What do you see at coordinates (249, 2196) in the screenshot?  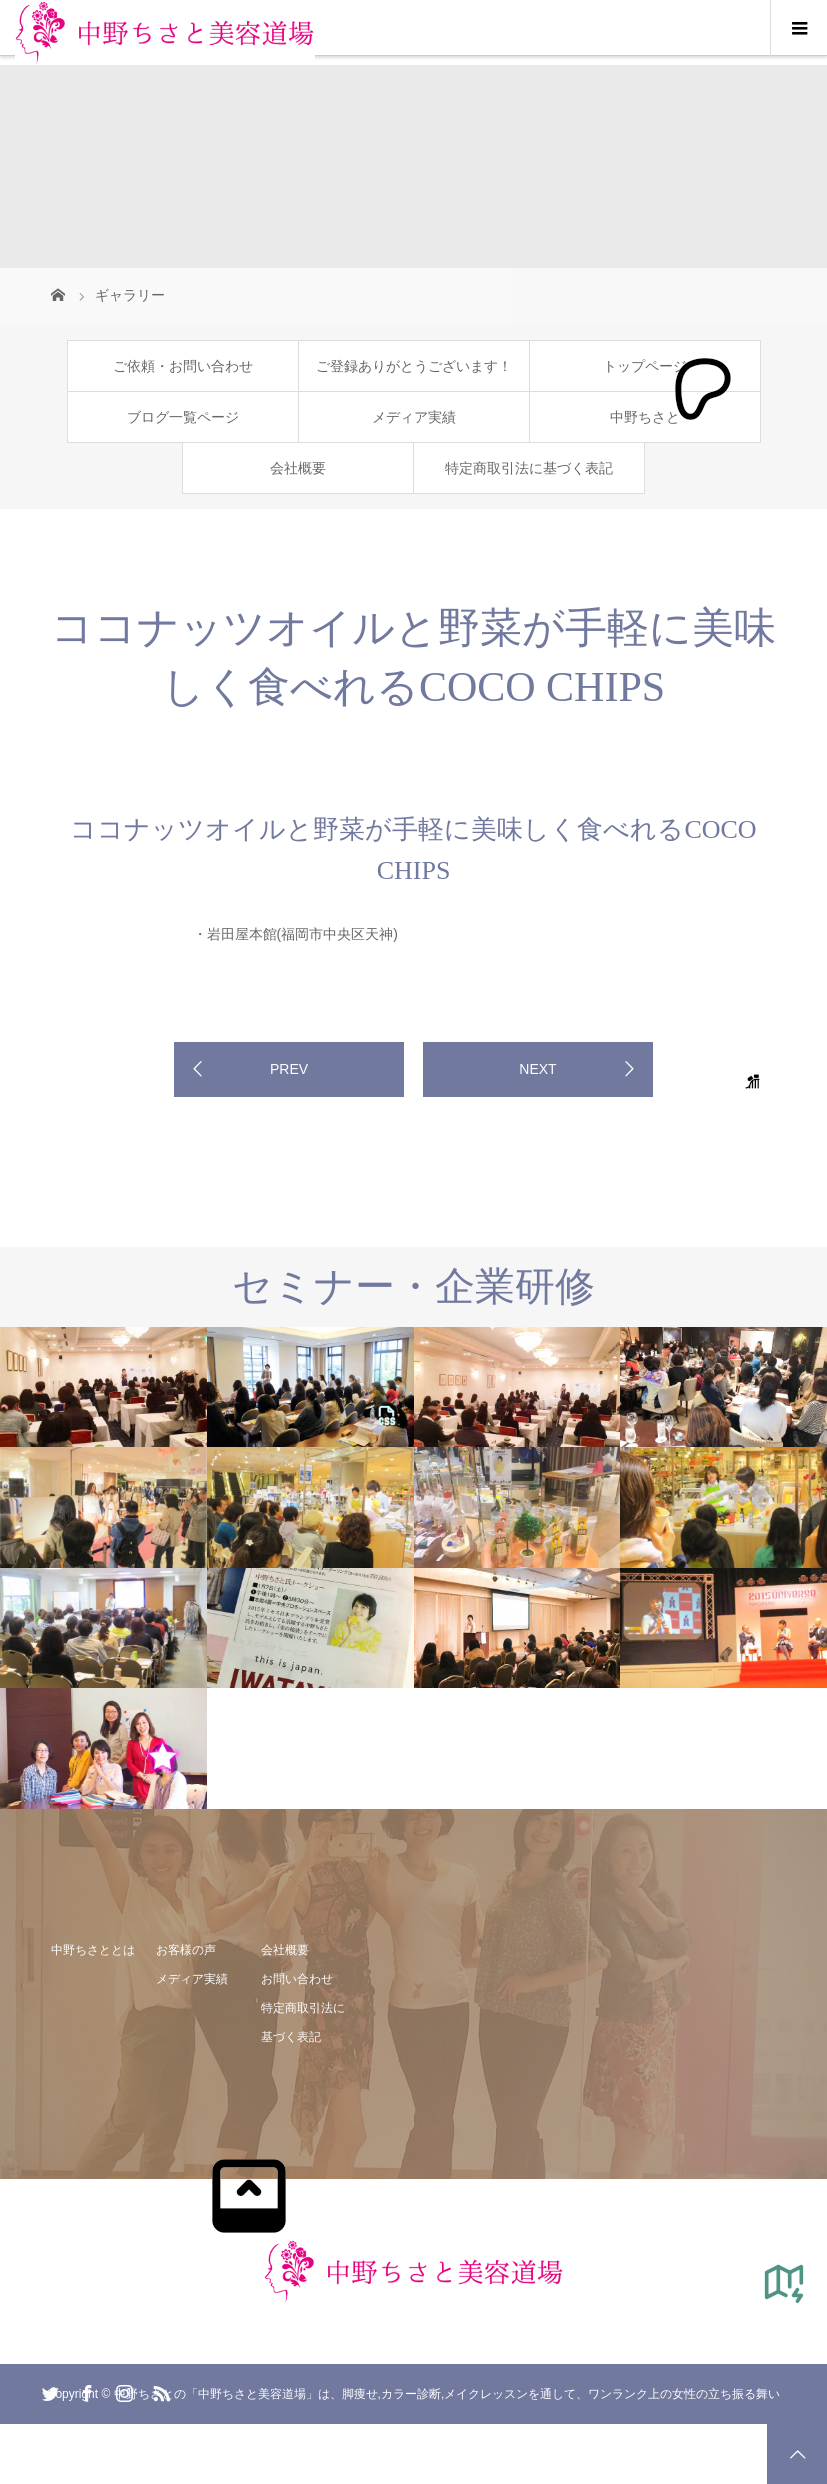 I see `expand the bottom bar or panel` at bounding box center [249, 2196].